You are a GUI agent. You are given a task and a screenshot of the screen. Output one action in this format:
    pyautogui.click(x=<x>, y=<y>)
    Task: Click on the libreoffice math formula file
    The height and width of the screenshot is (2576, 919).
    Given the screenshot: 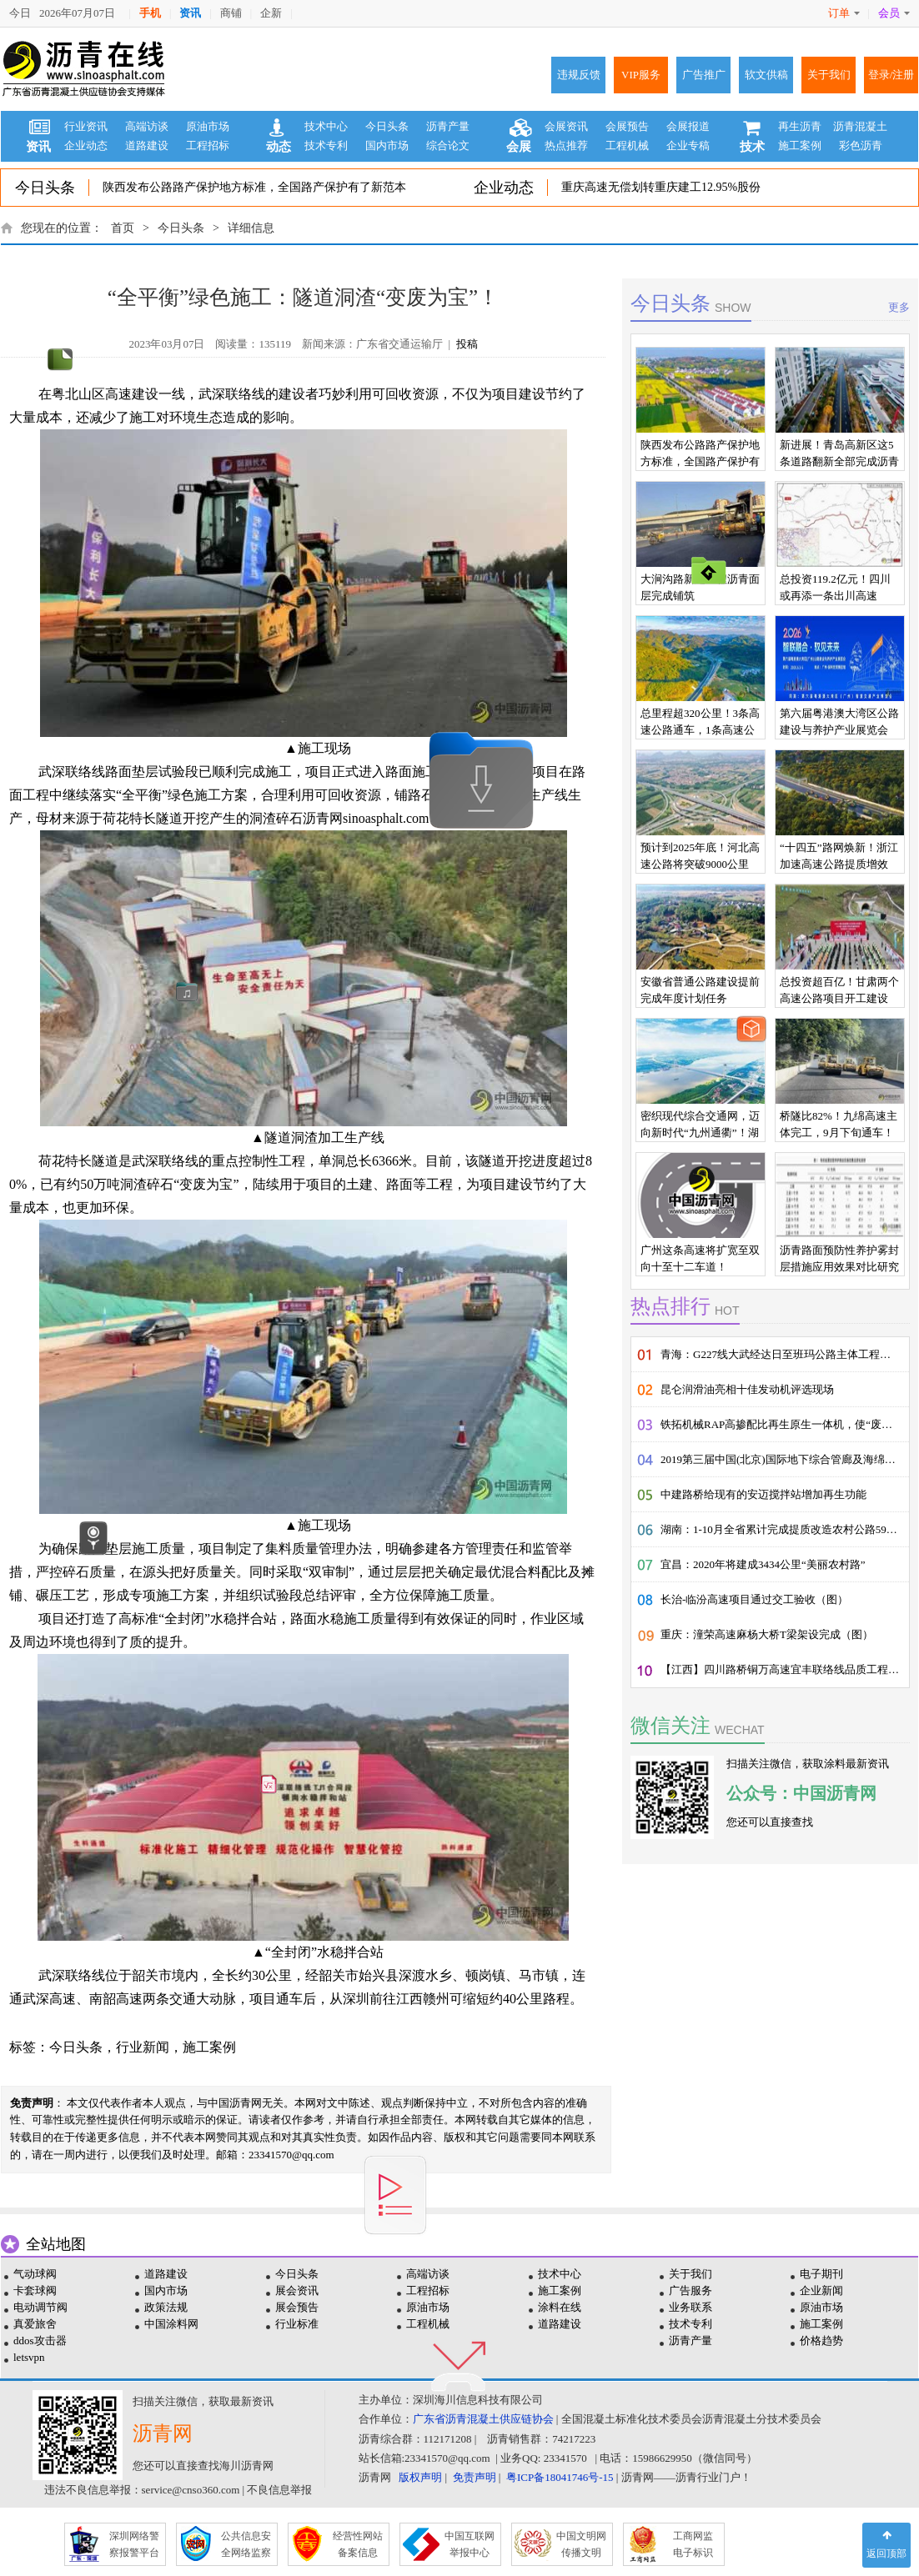 What is the action you would take?
    pyautogui.click(x=269, y=1784)
    